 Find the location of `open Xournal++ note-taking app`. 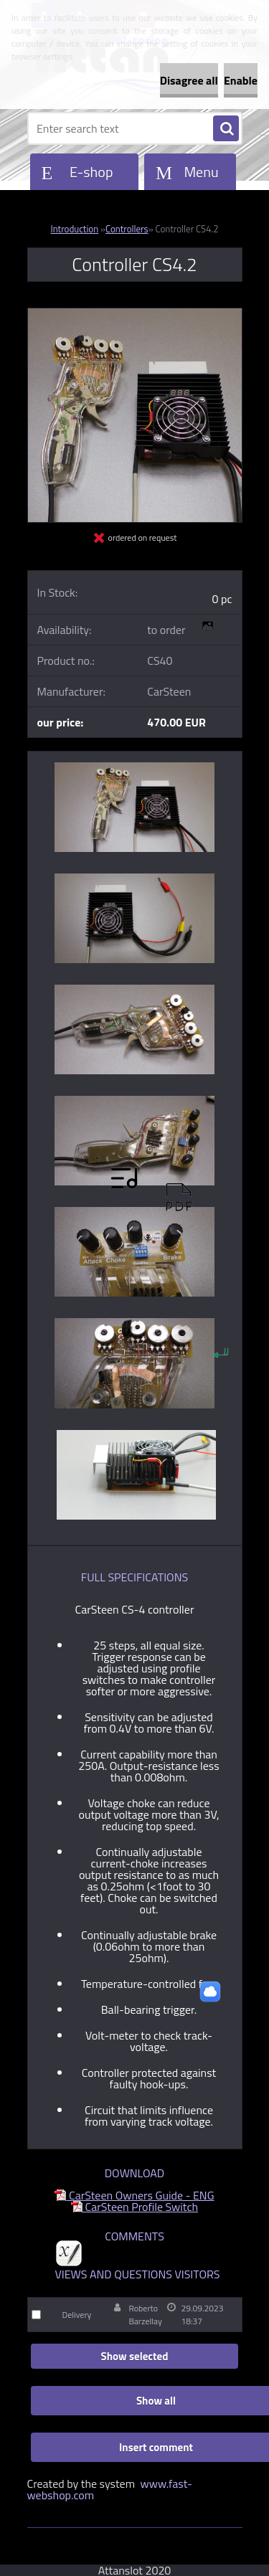

open Xournal++ note-taking app is located at coordinates (69, 2253).